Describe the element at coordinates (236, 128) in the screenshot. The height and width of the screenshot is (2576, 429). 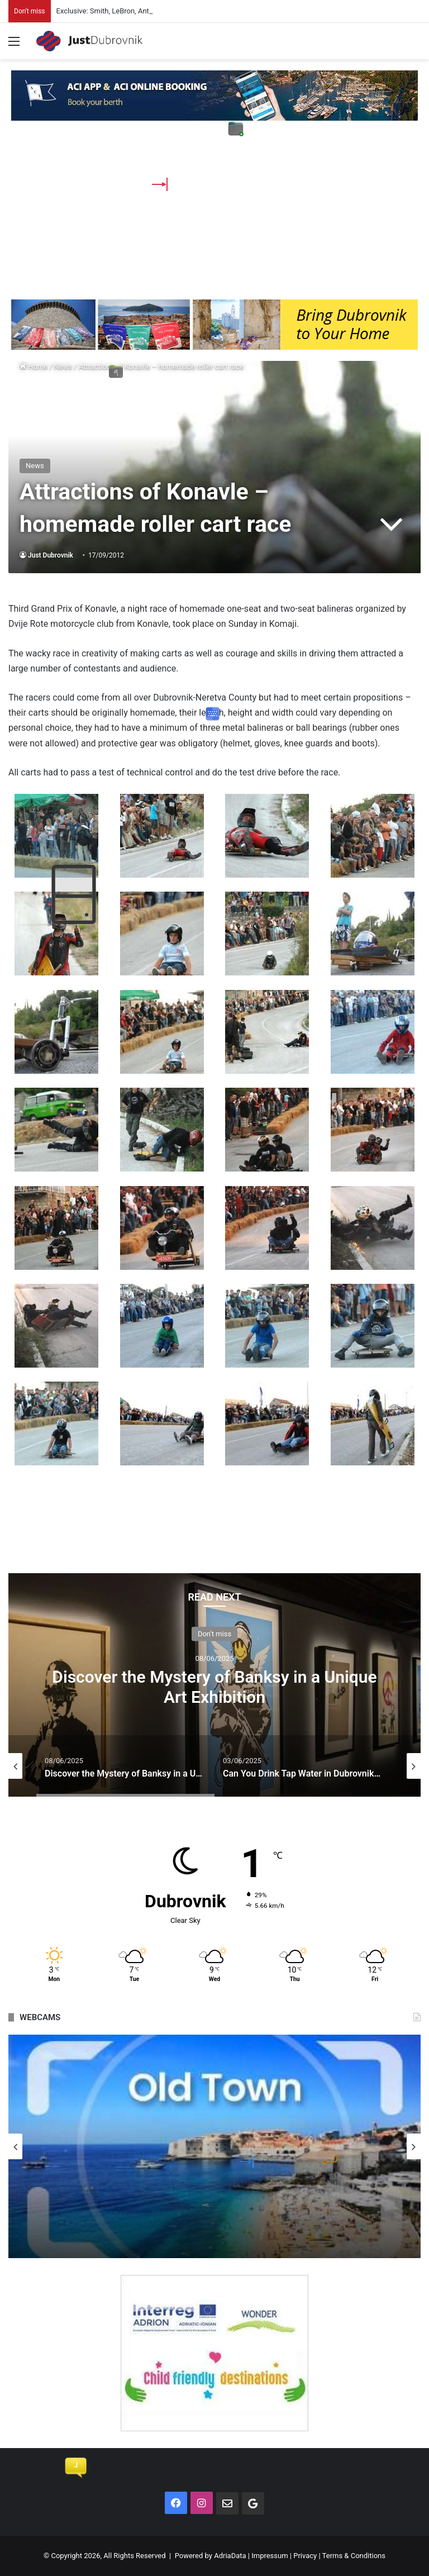
I see `create a new folder` at that location.